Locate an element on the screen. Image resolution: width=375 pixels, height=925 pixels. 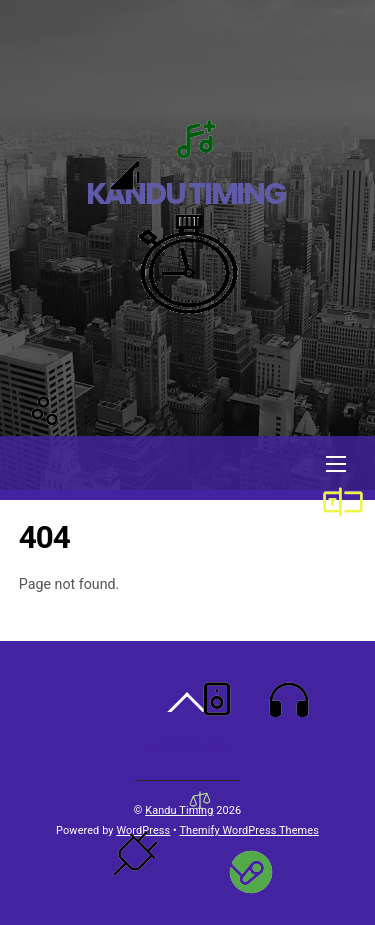
access audio or music player is located at coordinates (289, 702).